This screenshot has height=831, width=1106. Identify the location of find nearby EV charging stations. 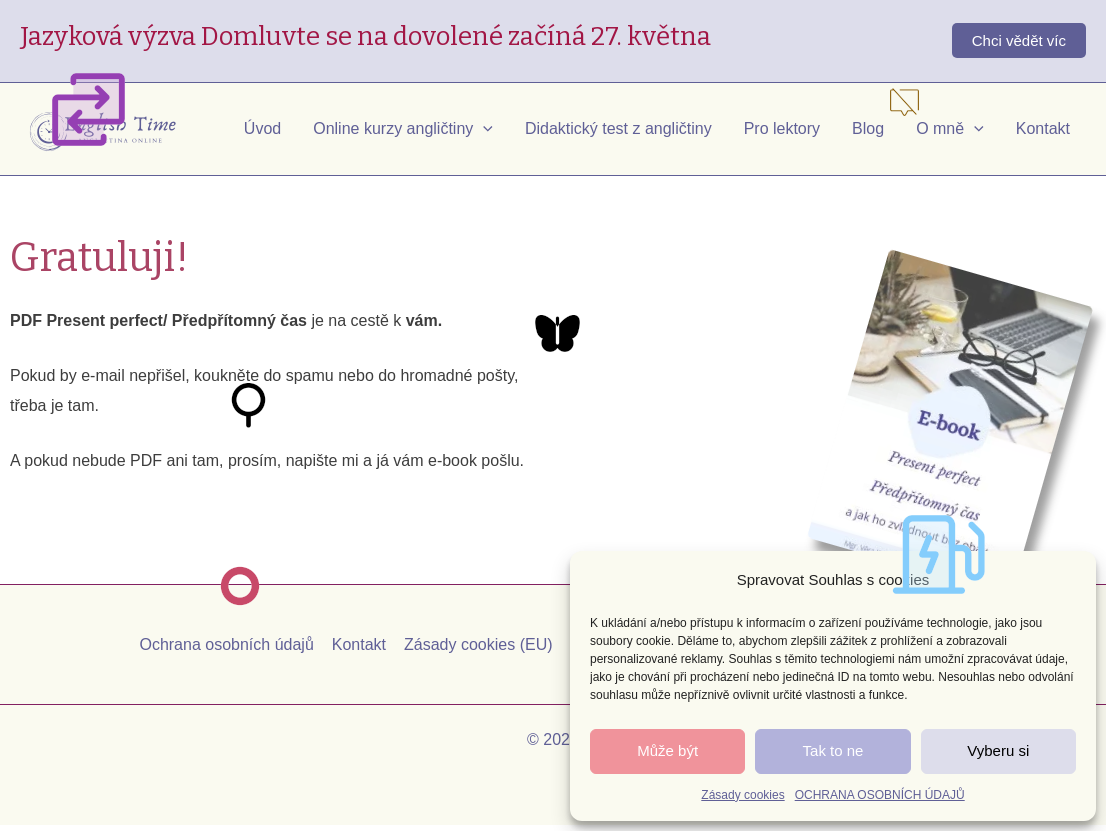
(935, 554).